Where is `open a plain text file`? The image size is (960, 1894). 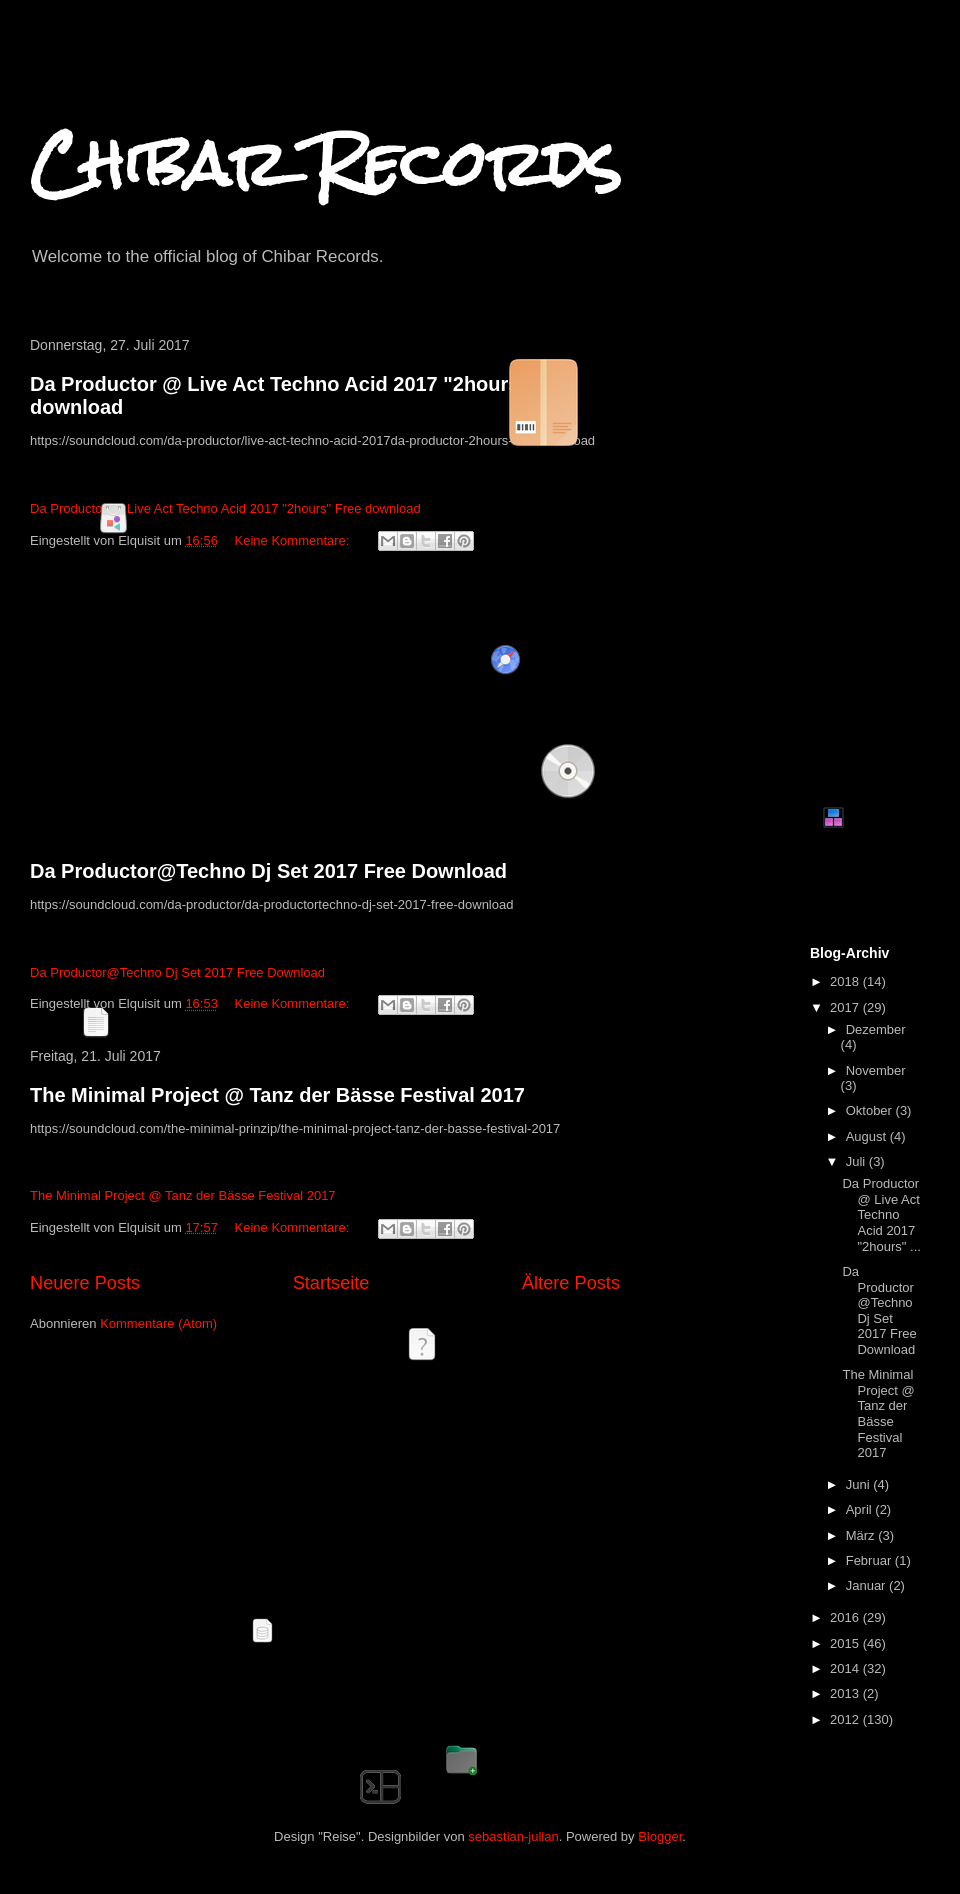 open a plain text file is located at coordinates (96, 1022).